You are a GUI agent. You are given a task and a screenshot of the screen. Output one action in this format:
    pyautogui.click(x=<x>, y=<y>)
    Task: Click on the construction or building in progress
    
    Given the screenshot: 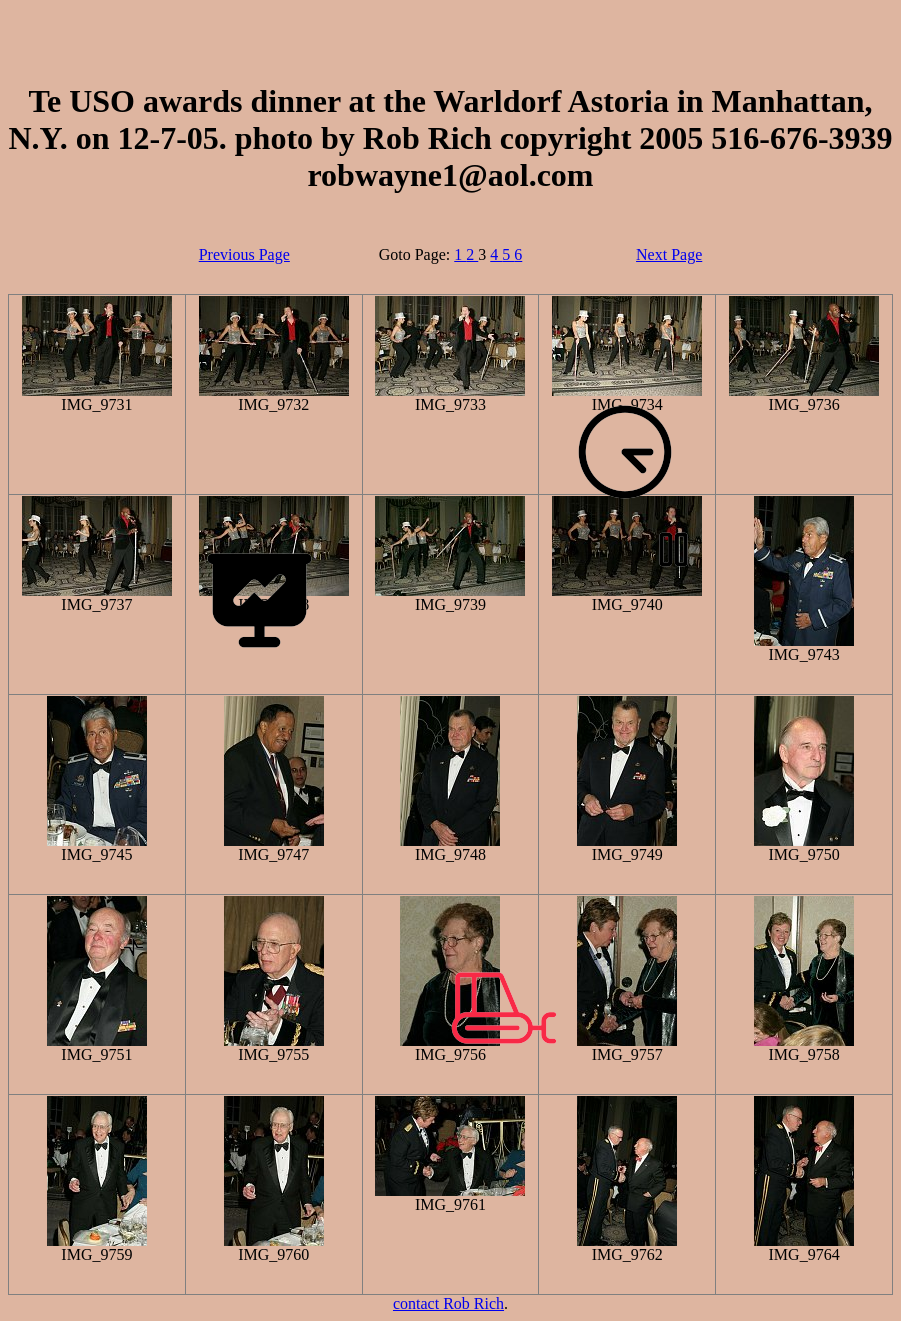 What is the action you would take?
    pyautogui.click(x=504, y=1008)
    